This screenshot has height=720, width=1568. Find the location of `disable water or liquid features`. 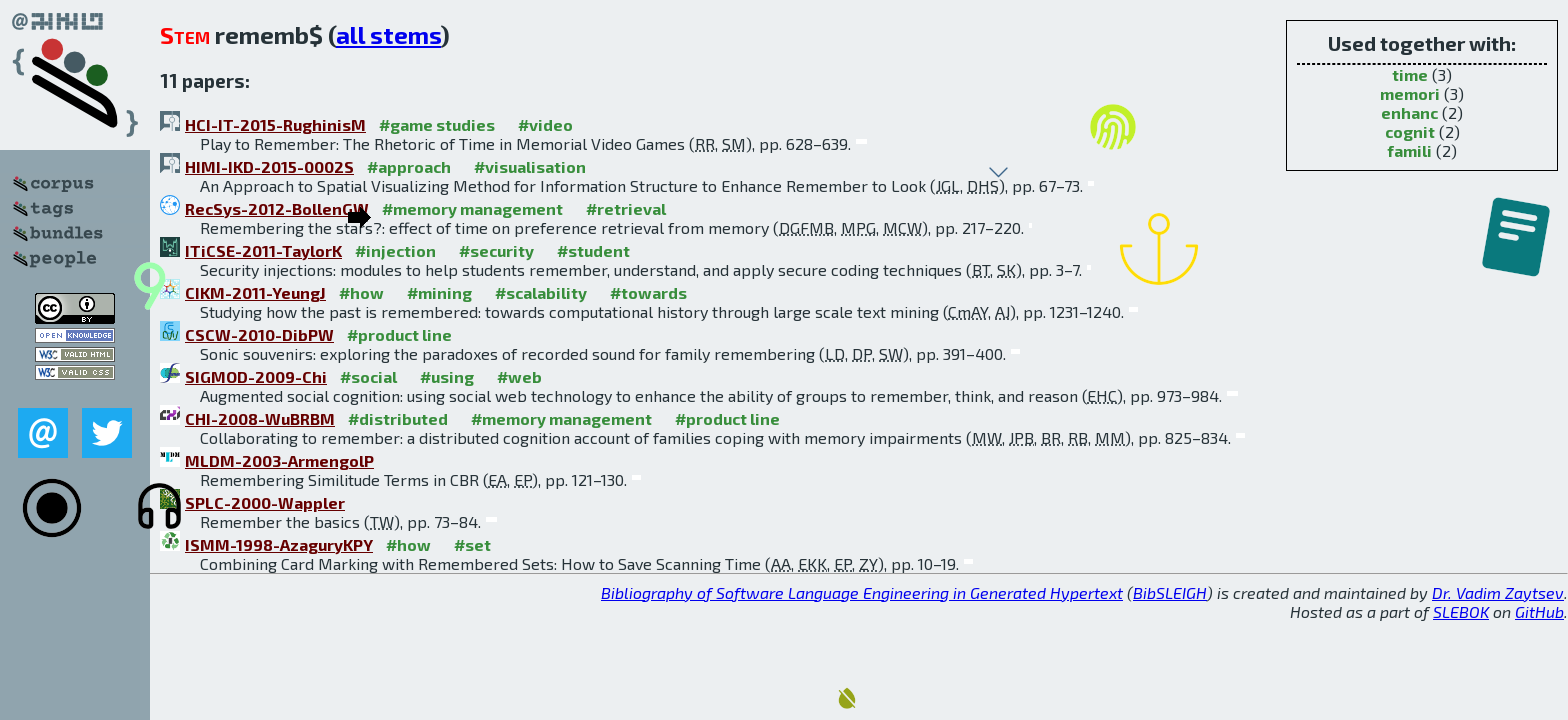

disable water or liquid features is located at coordinates (847, 699).